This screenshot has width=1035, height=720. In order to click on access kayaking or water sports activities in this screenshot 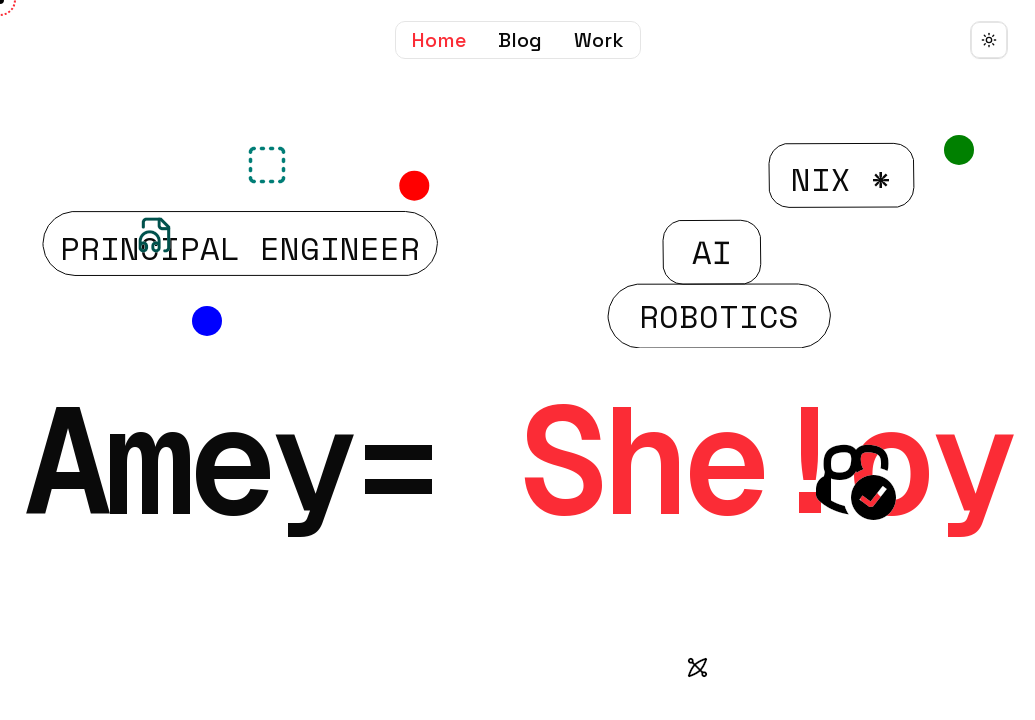, I will do `click(697, 667)`.